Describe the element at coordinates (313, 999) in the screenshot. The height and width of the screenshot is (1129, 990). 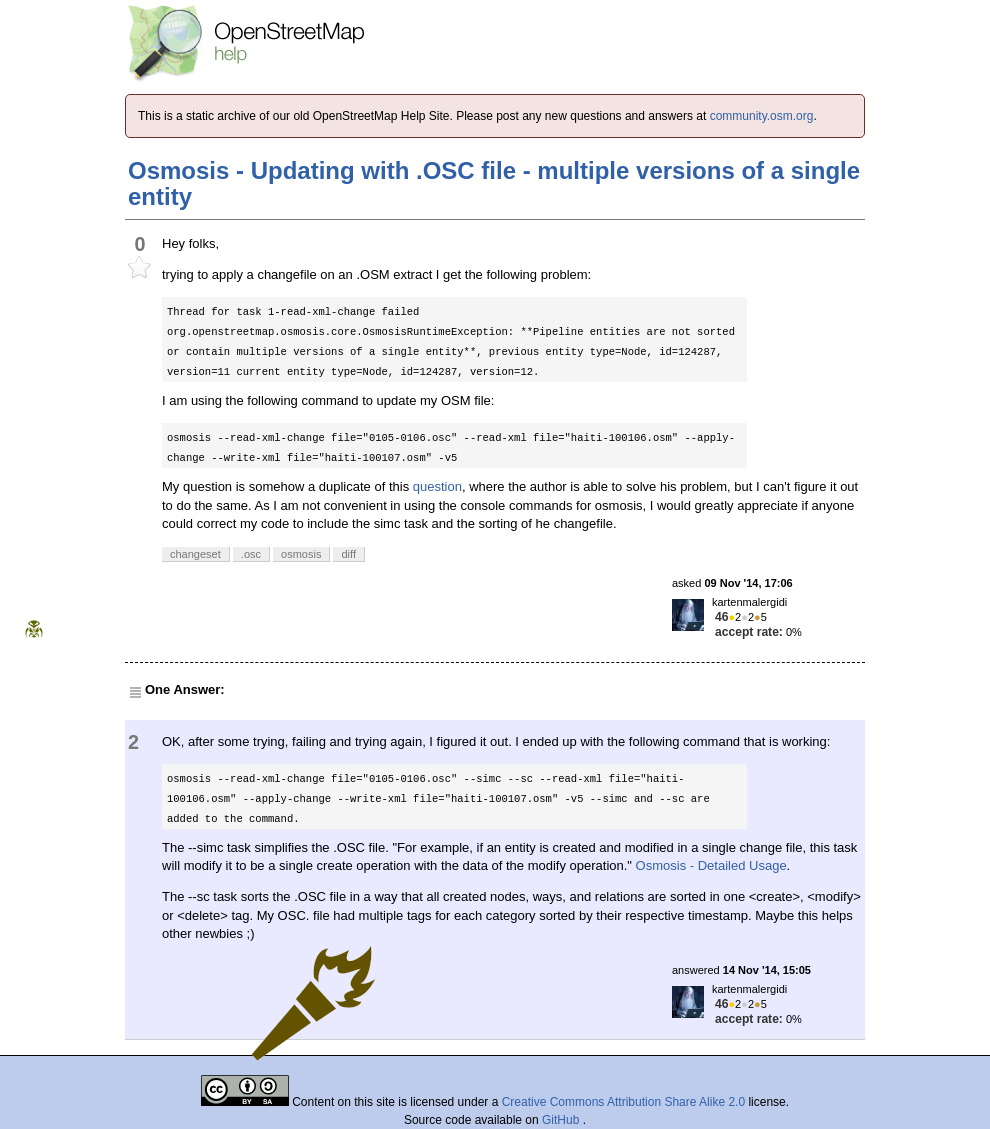
I see `toggle flashlight or torch mode` at that location.